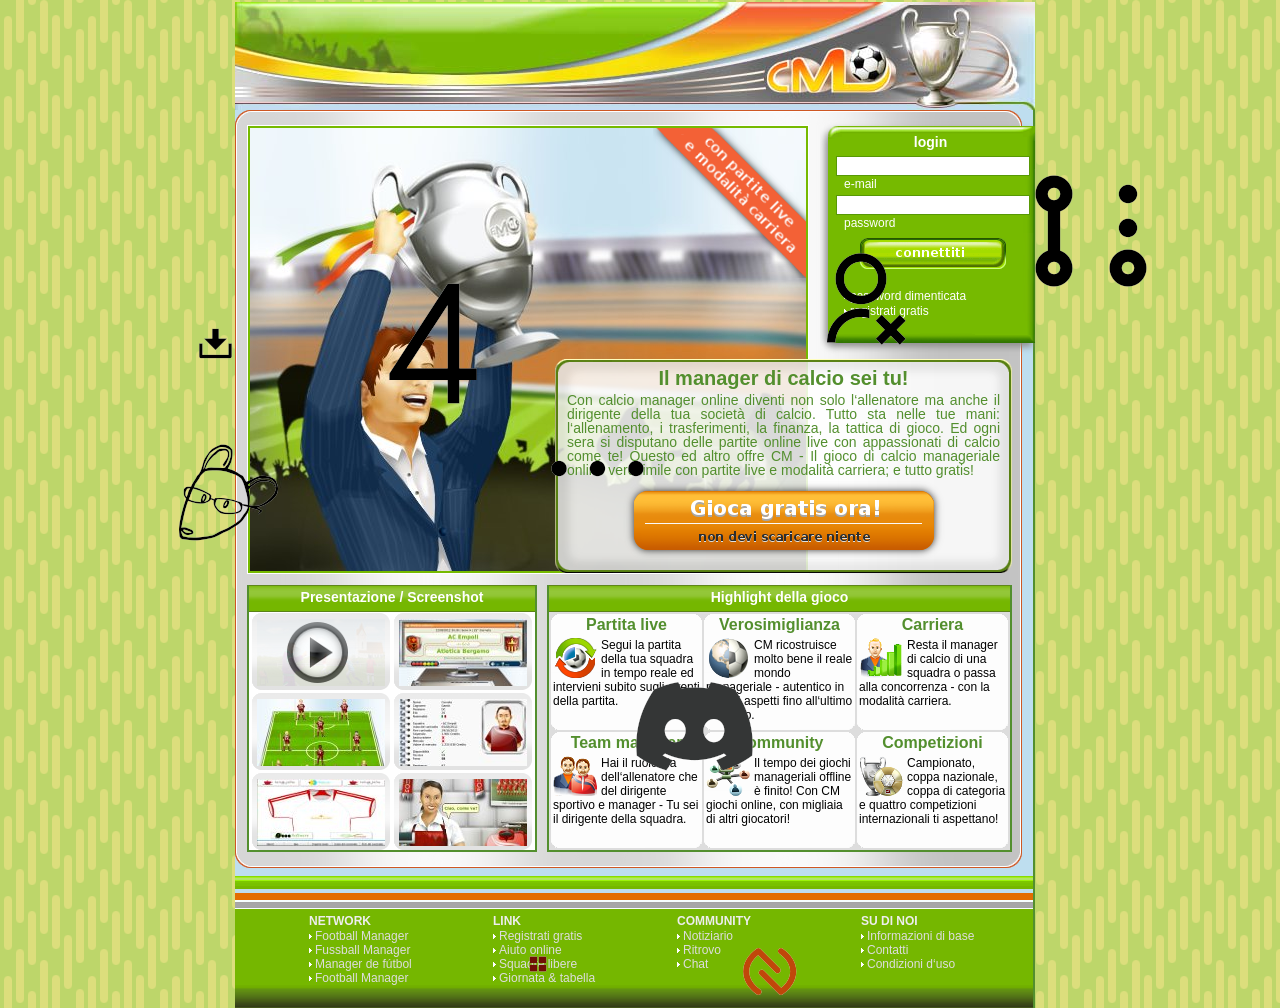 The width and height of the screenshot is (1280, 1008). What do you see at coordinates (597, 468) in the screenshot?
I see `access more options or actions` at bounding box center [597, 468].